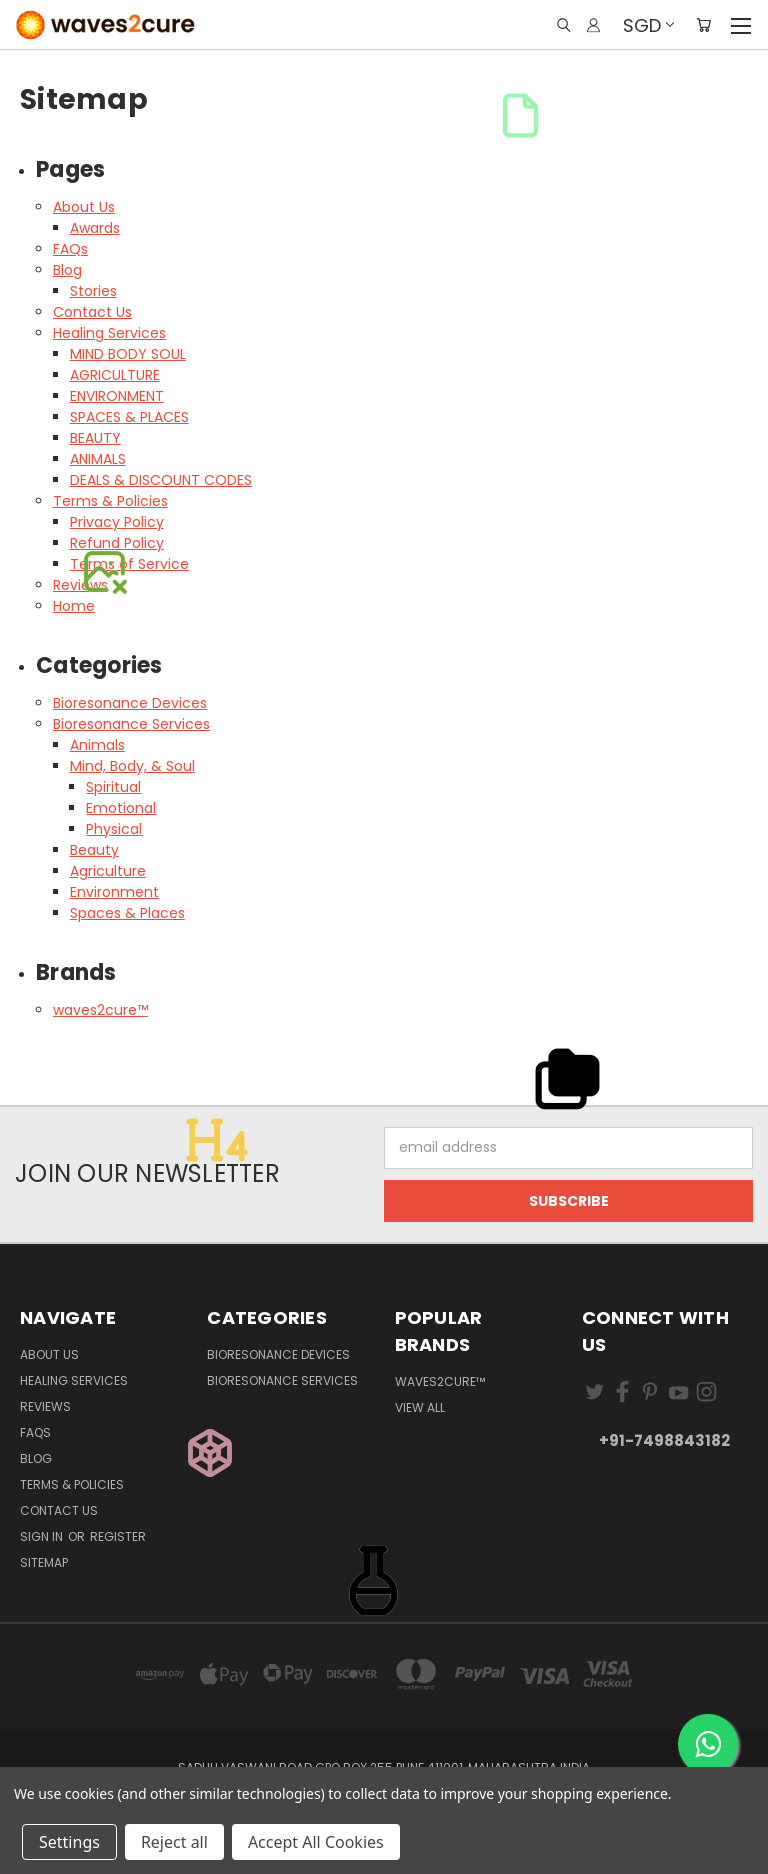 The height and width of the screenshot is (1874, 768). I want to click on view or open a file, so click(520, 115).